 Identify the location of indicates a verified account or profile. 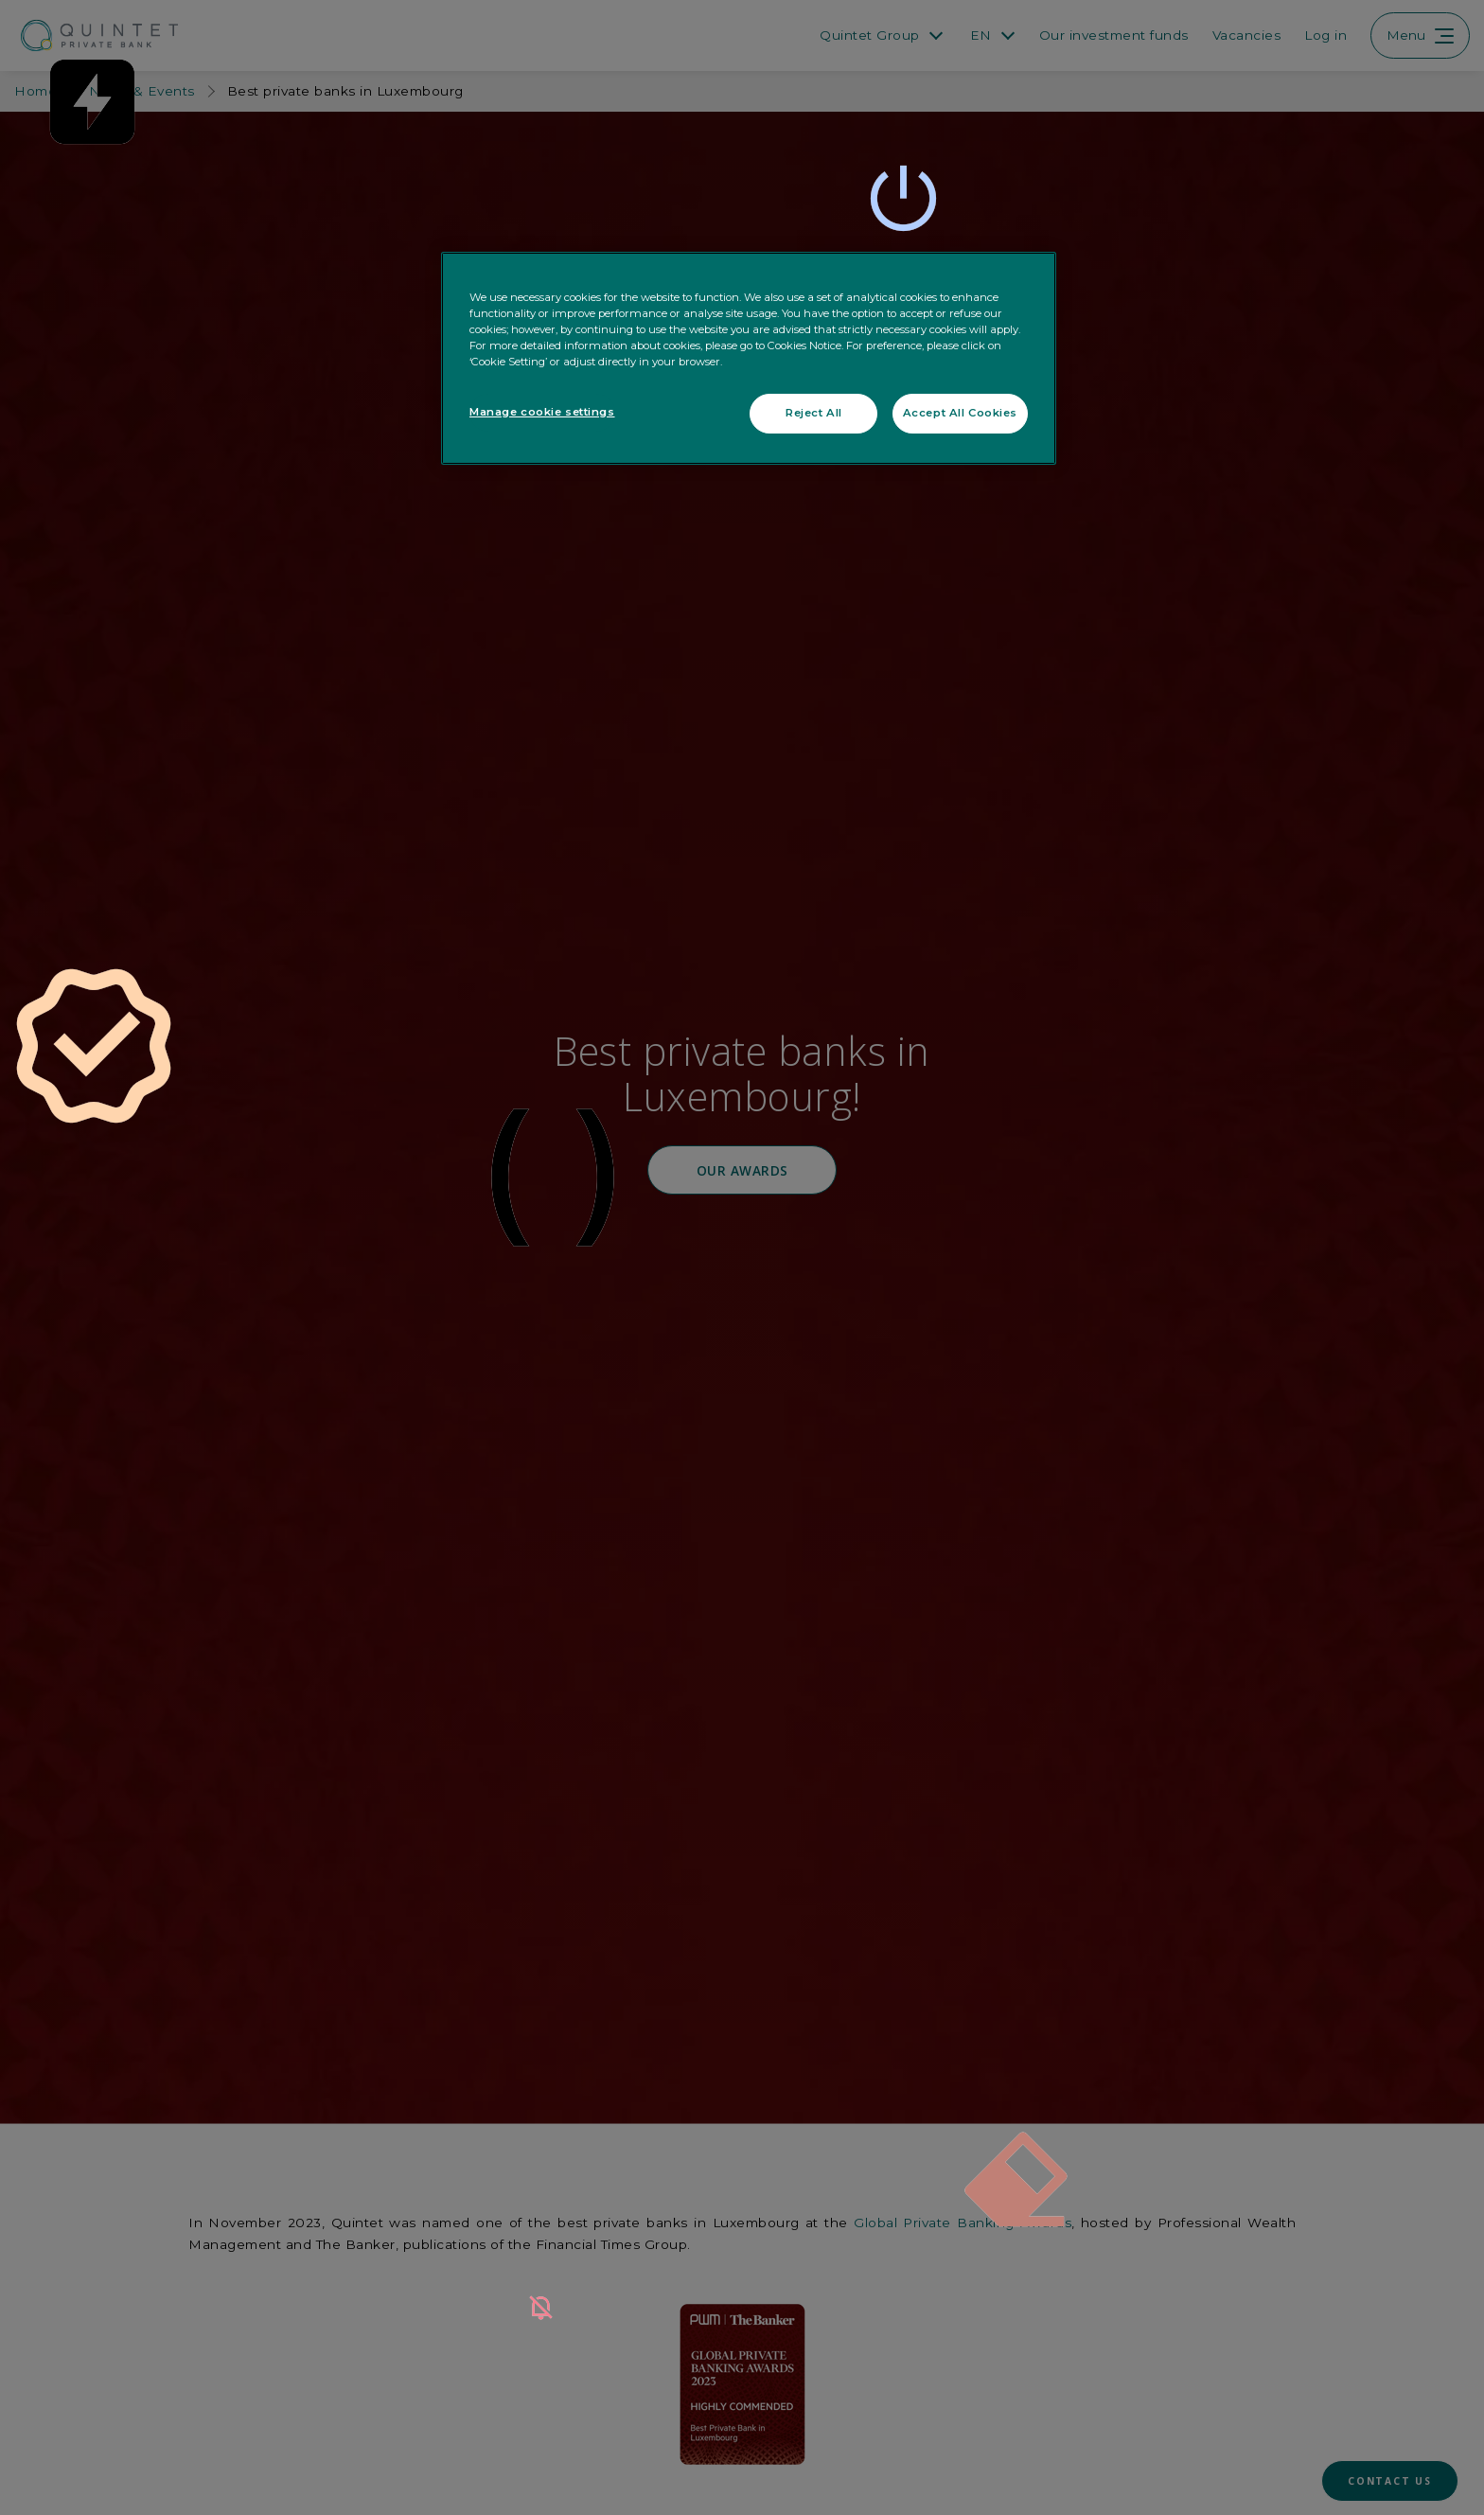
(94, 1046).